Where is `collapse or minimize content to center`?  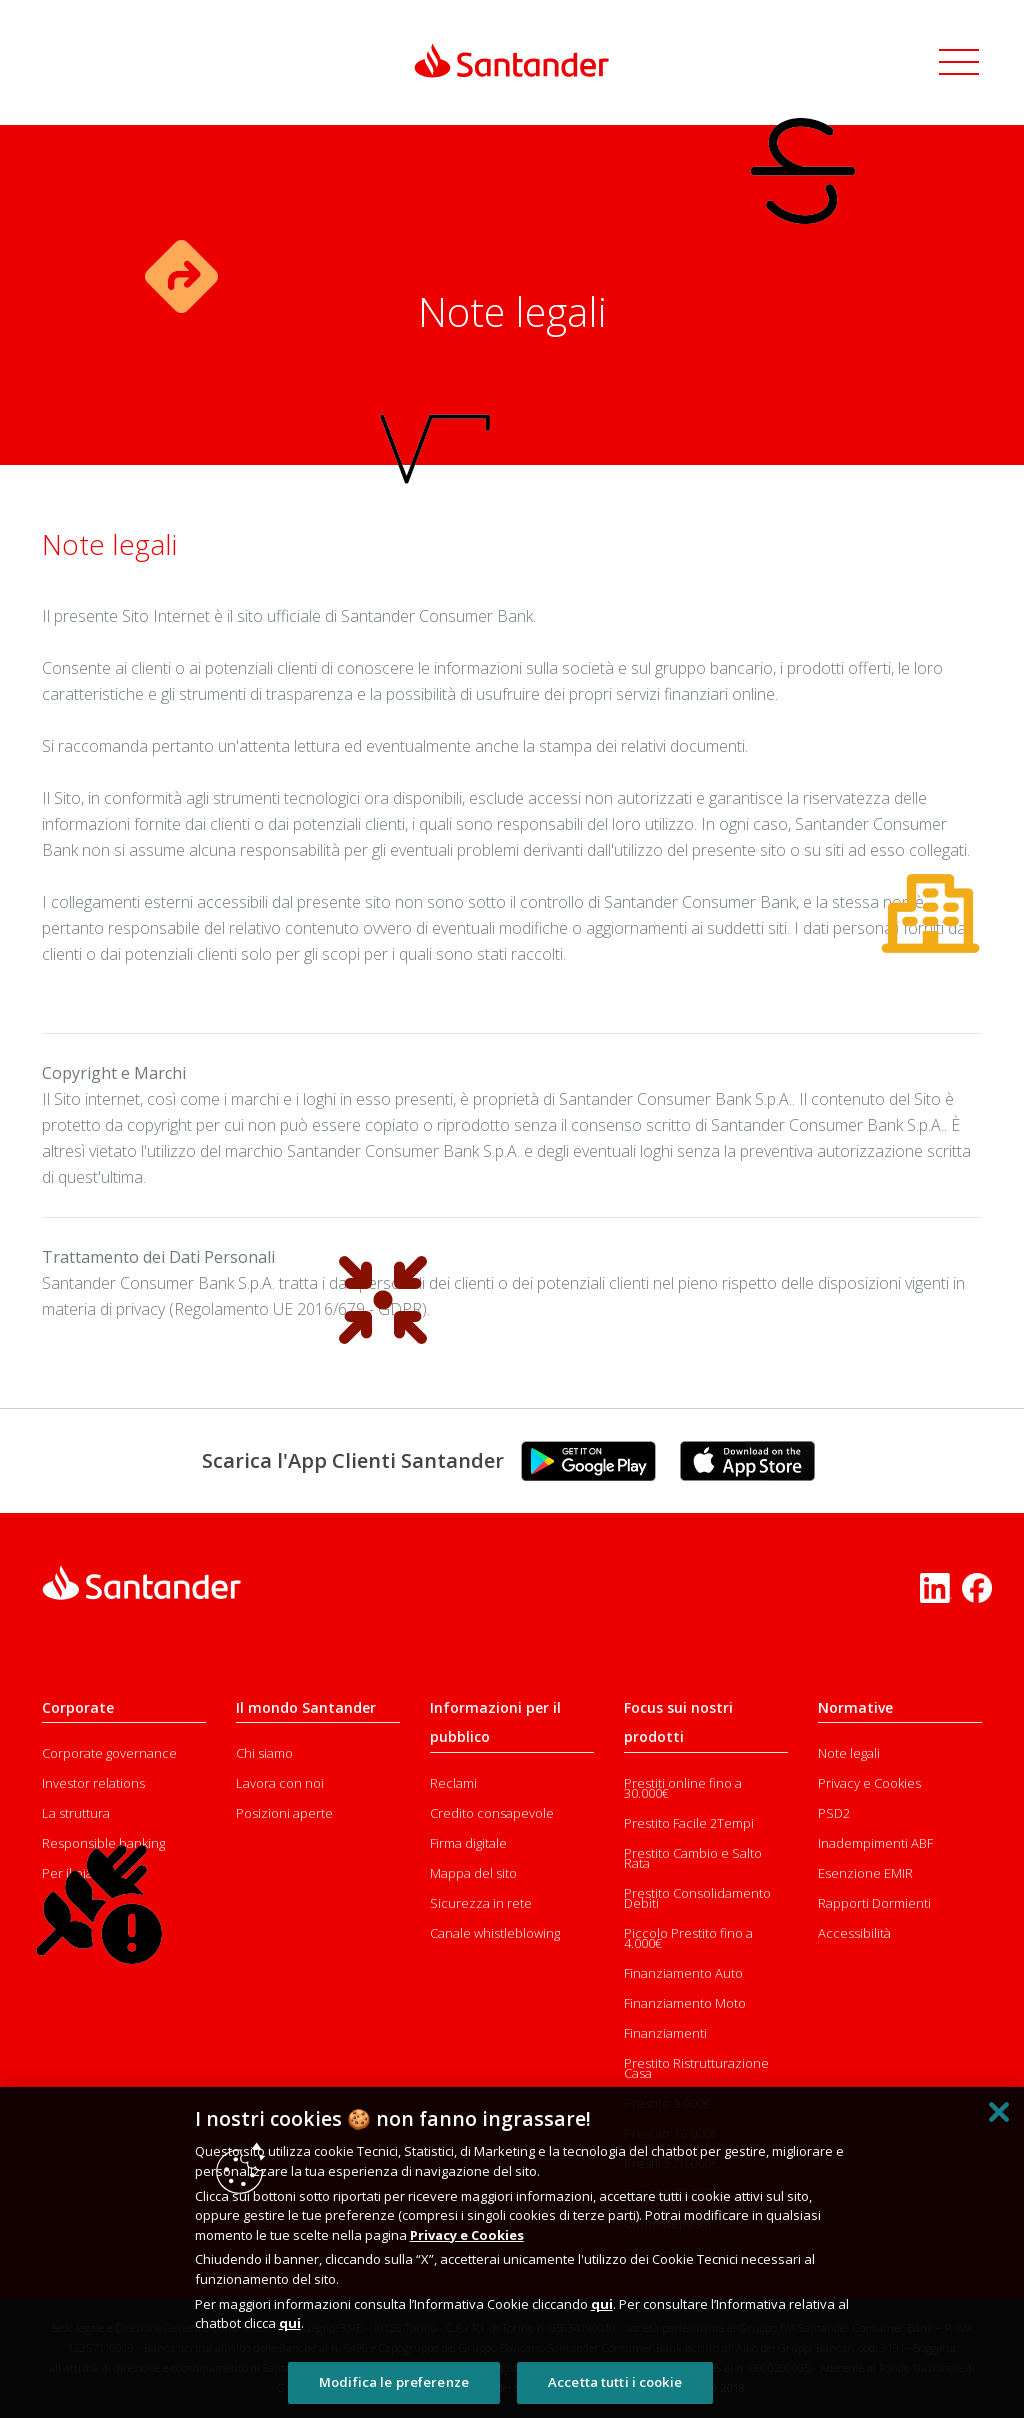
collapse or minimize content to center is located at coordinates (383, 1300).